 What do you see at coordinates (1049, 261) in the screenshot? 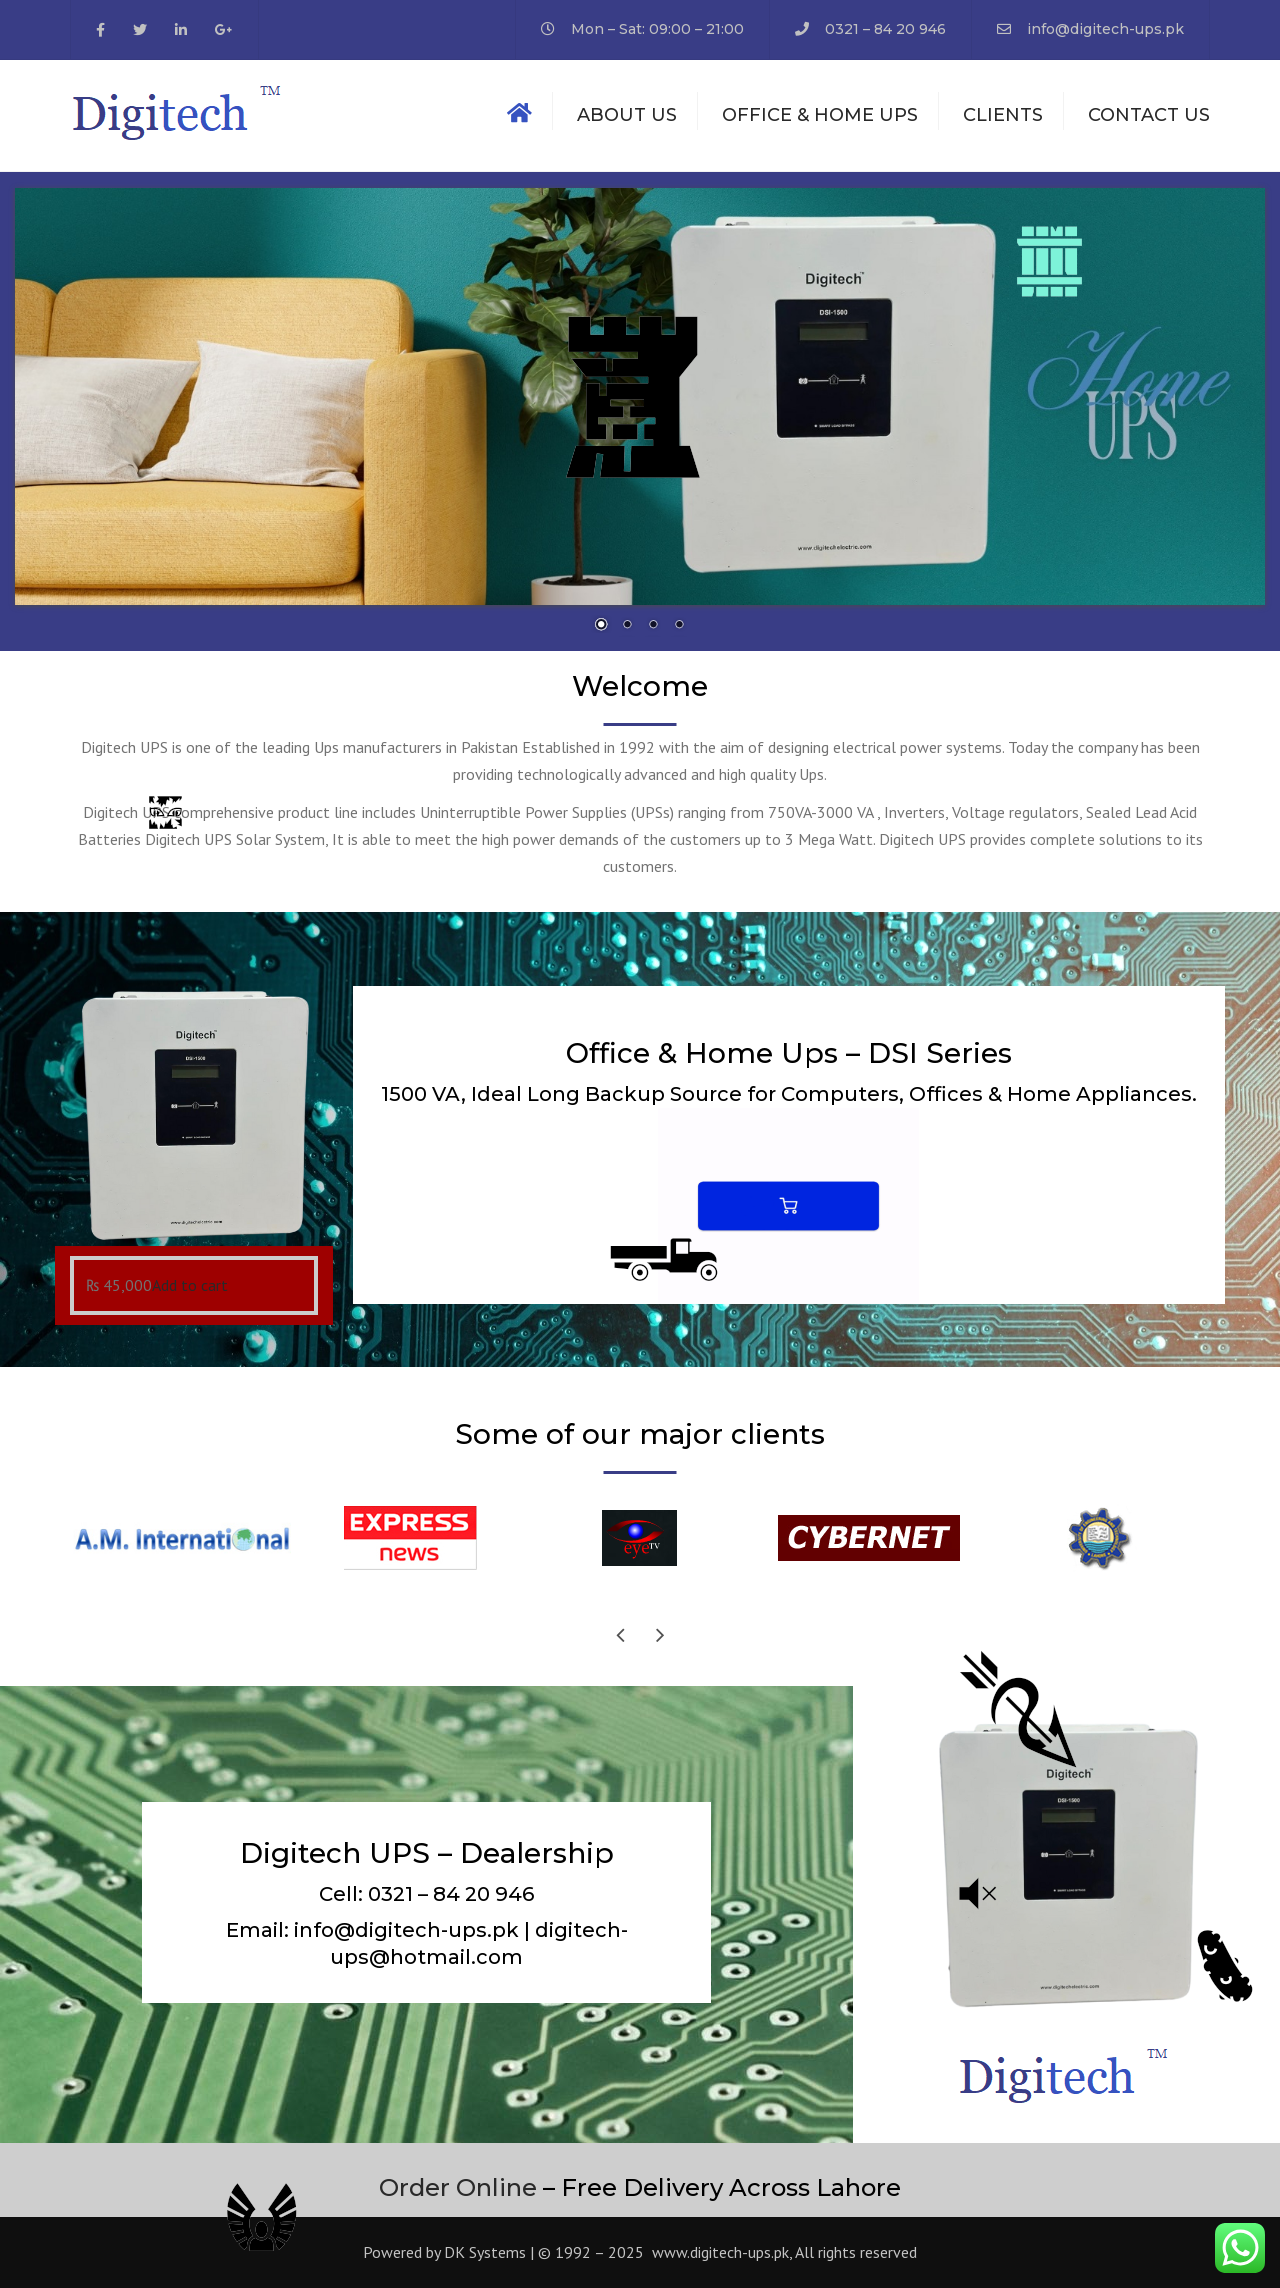
I see `wood or lumber resources in inventory` at bounding box center [1049, 261].